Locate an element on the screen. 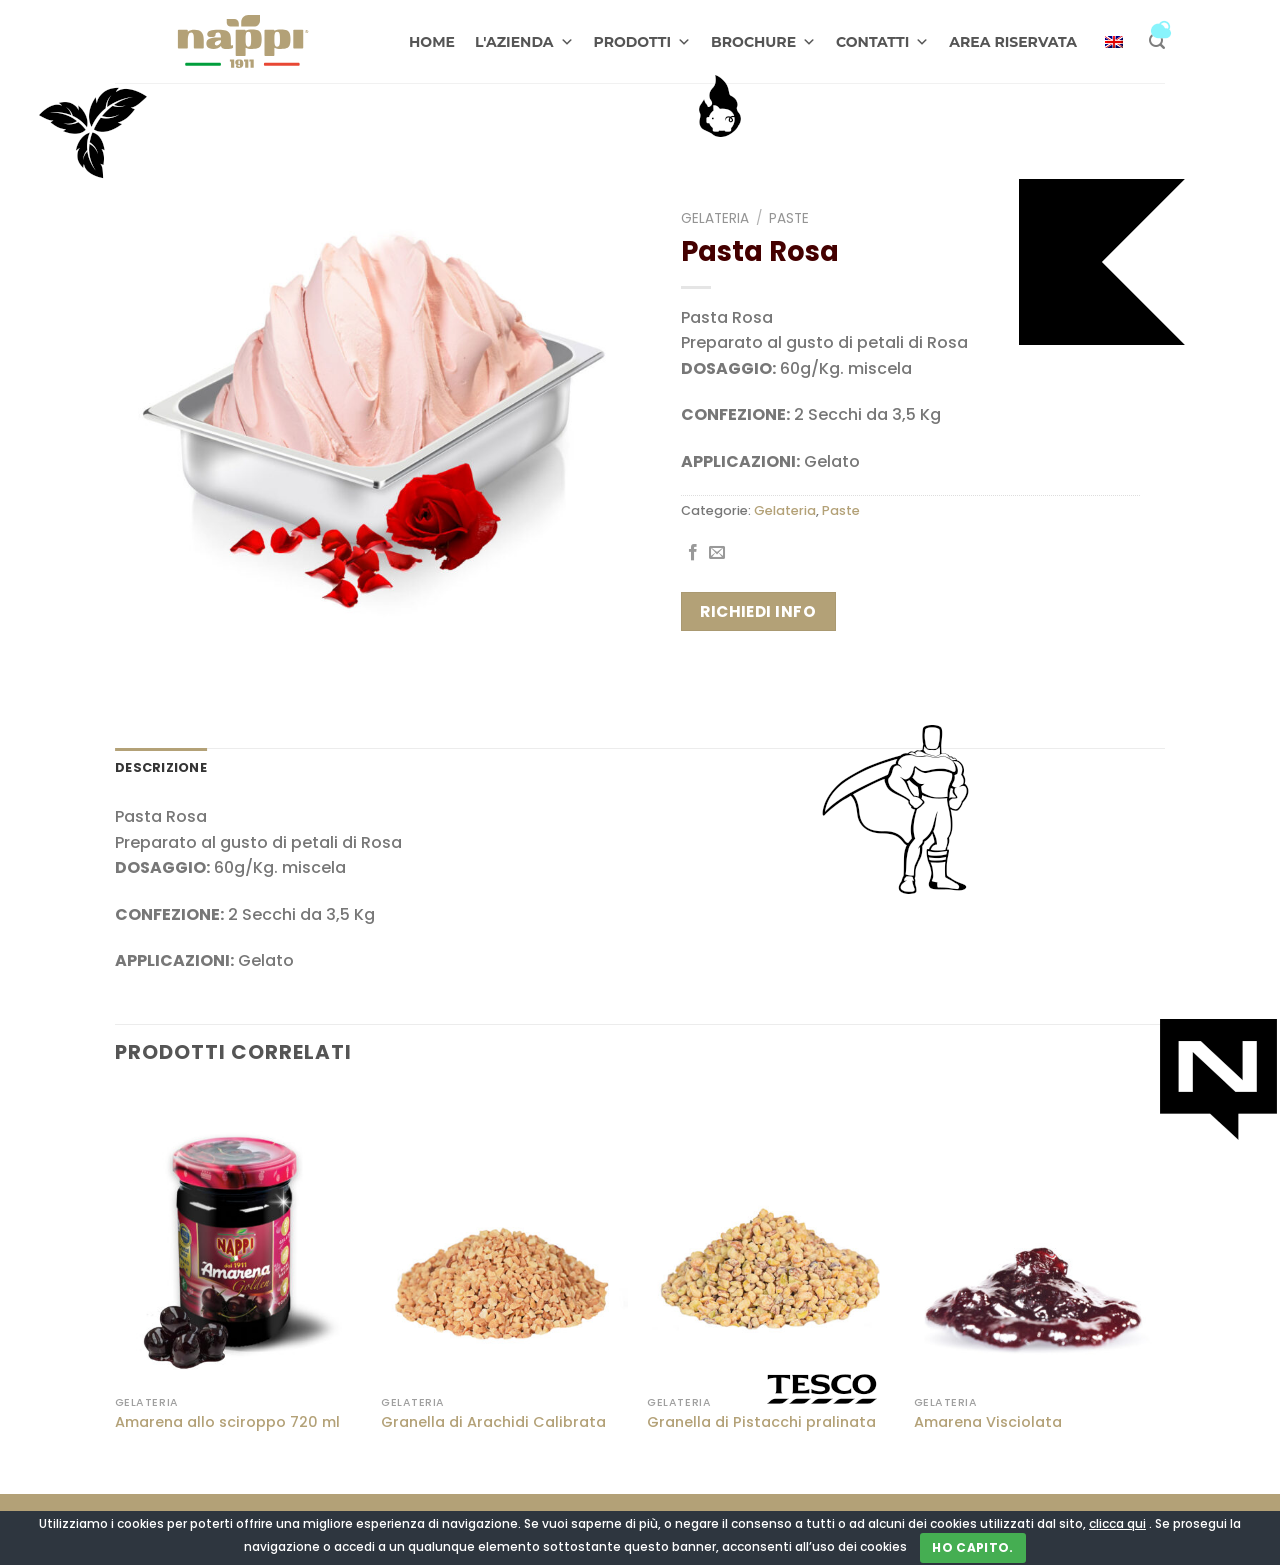 This screenshot has width=1280, height=1565. NATS.io messaging system logo is located at coordinates (1218, 1079).